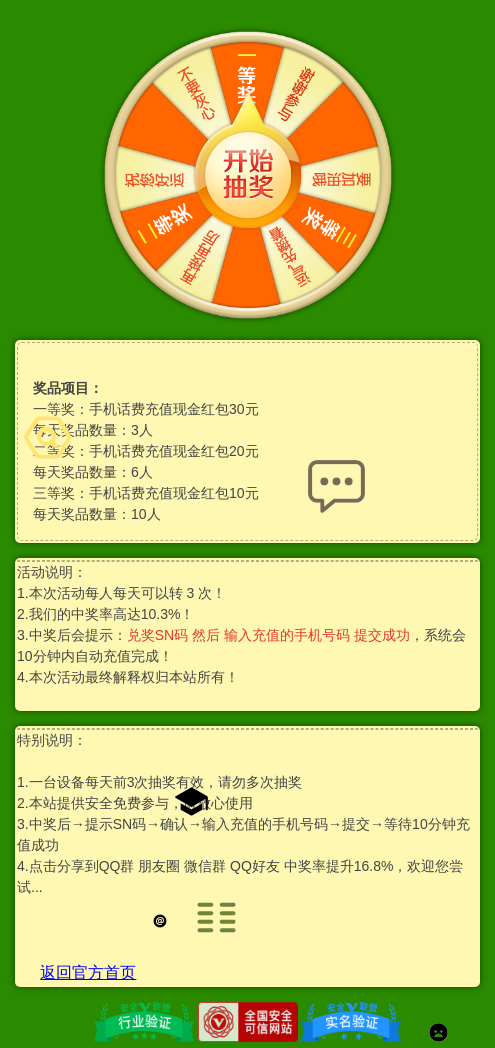 The width and height of the screenshot is (495, 1048). Describe the element at coordinates (191, 801) in the screenshot. I see `access education or learning features` at that location.